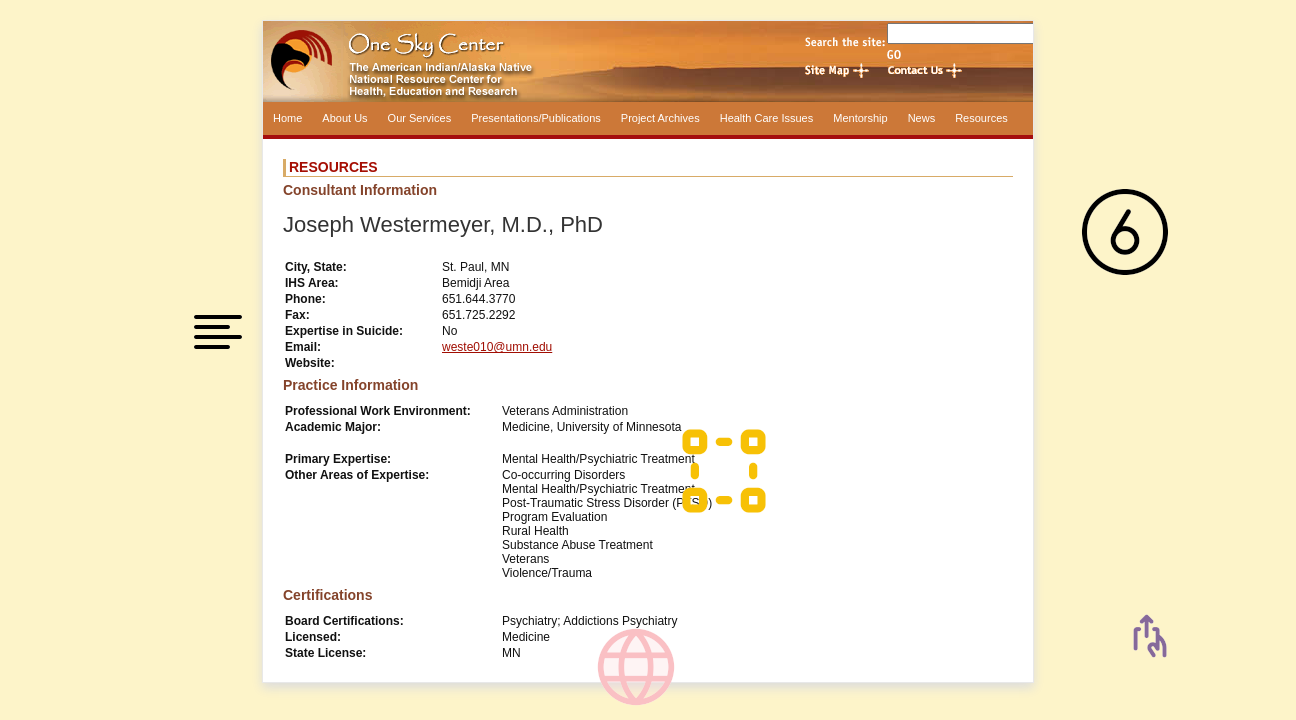 The image size is (1296, 720). I want to click on access website or browse the internet, so click(636, 667).